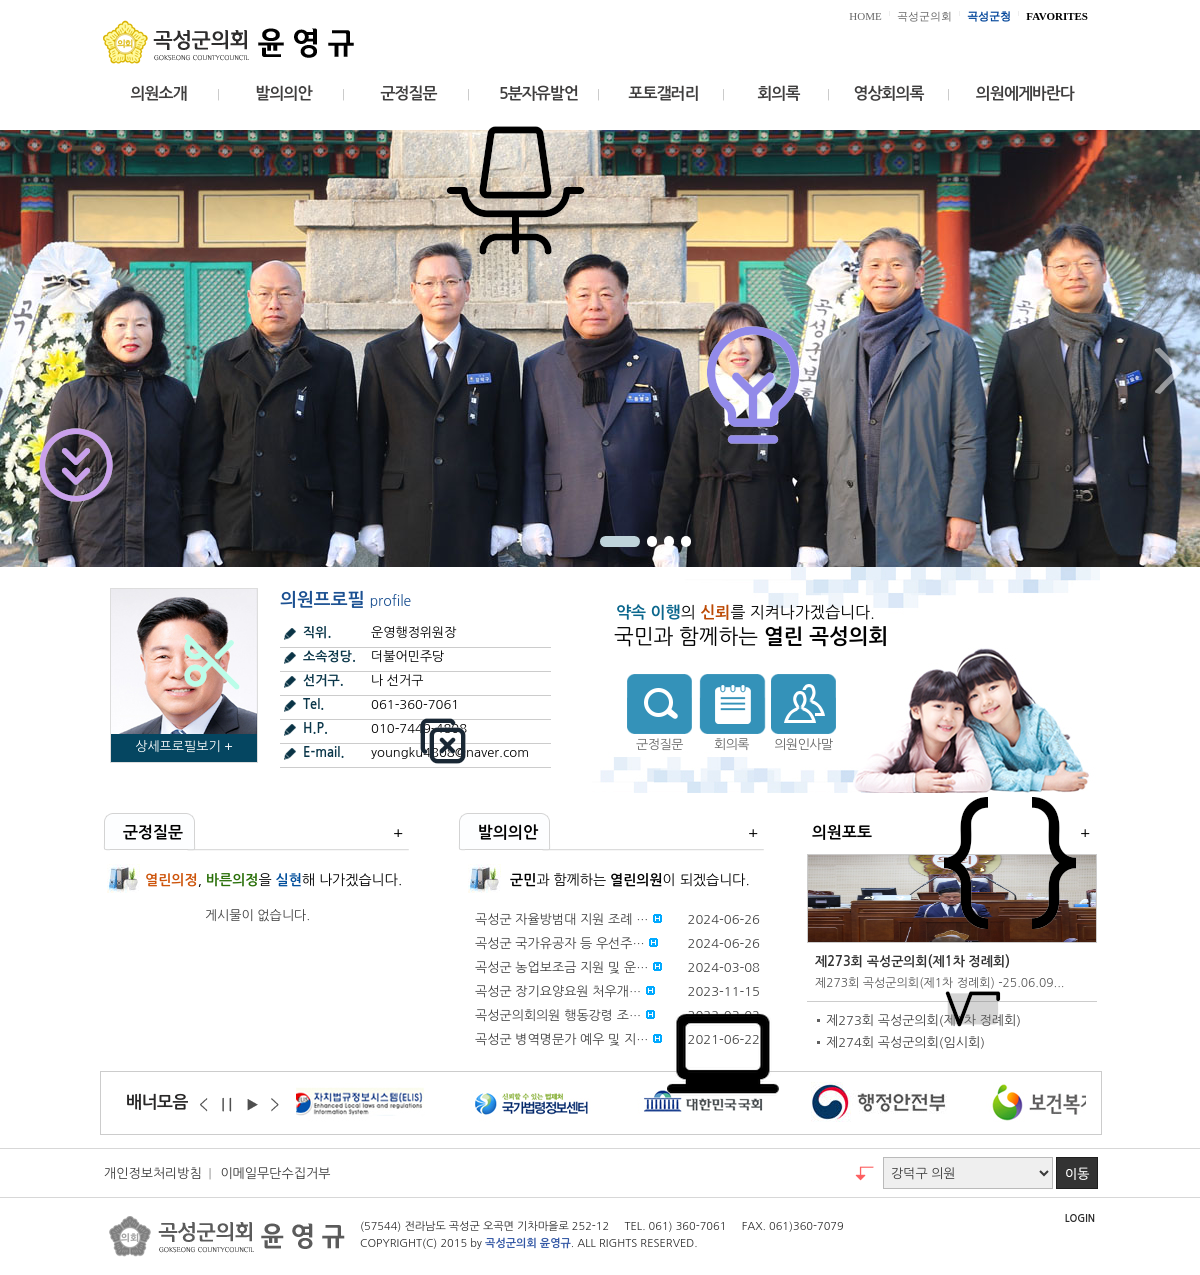  What do you see at coordinates (76, 465) in the screenshot?
I see `expand all content below` at bounding box center [76, 465].